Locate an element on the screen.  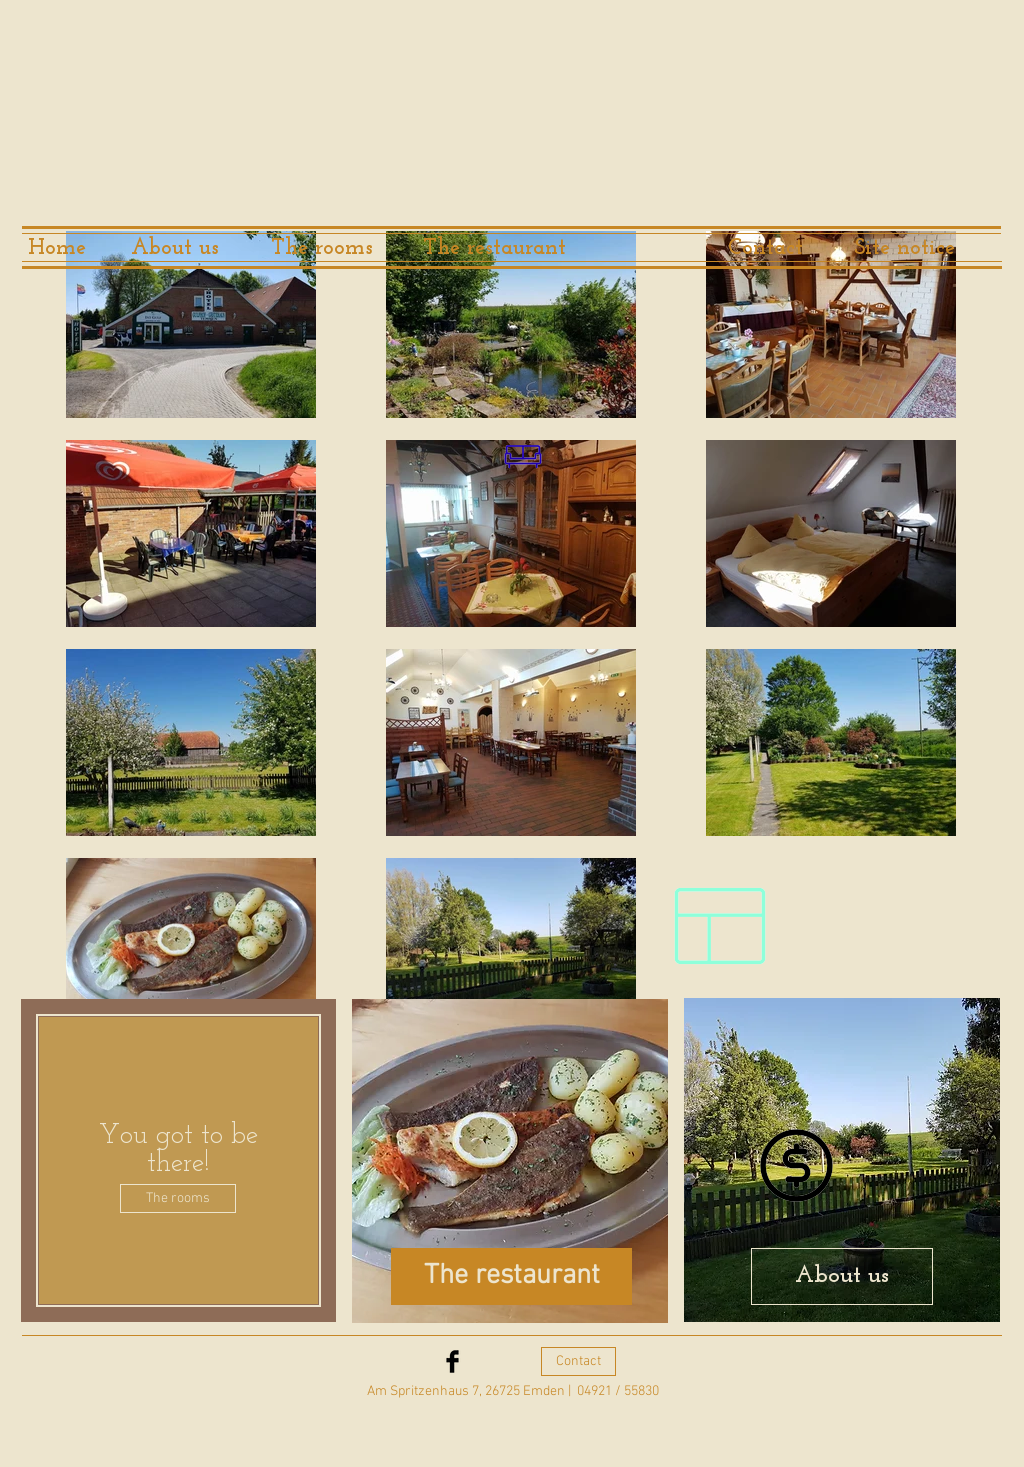
browse furniture or home decor items is located at coordinates (523, 456).